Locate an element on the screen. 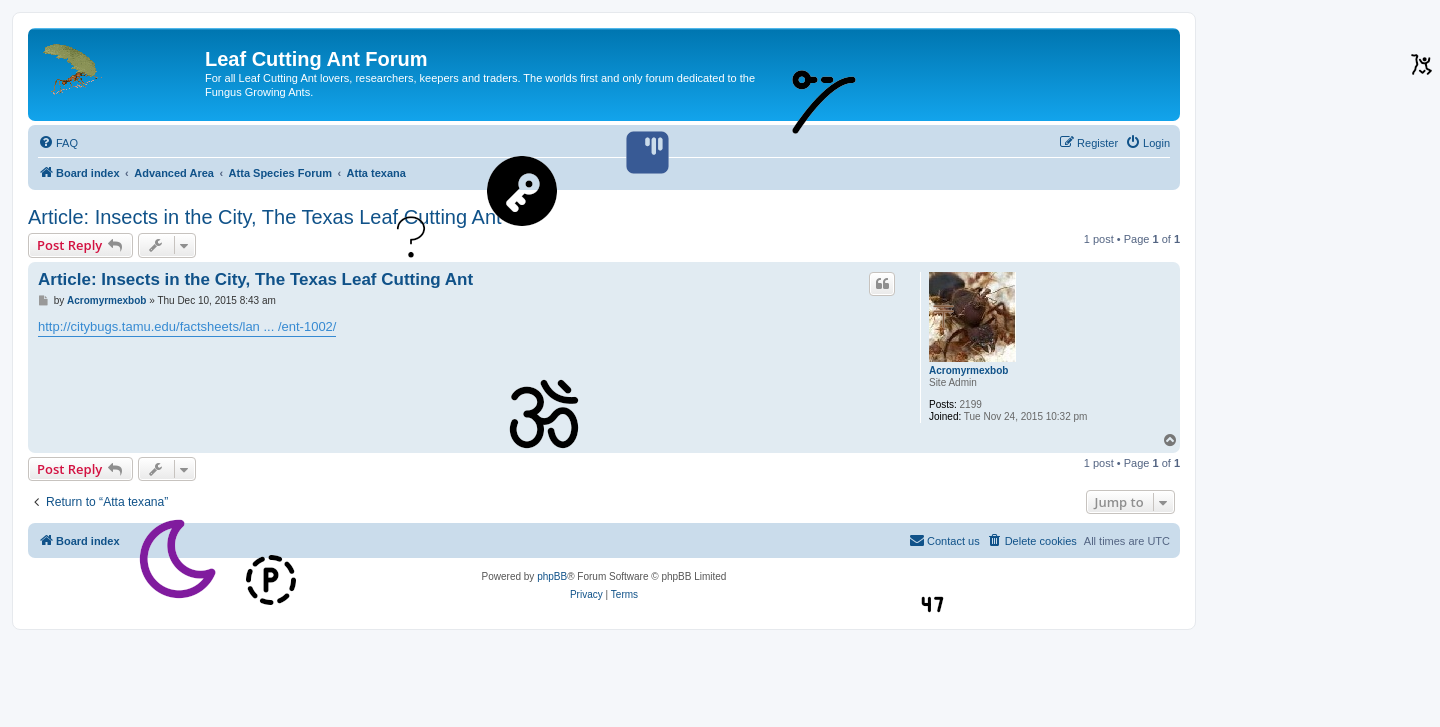 The height and width of the screenshot is (727, 1440). access security or authentication settings is located at coordinates (522, 191).